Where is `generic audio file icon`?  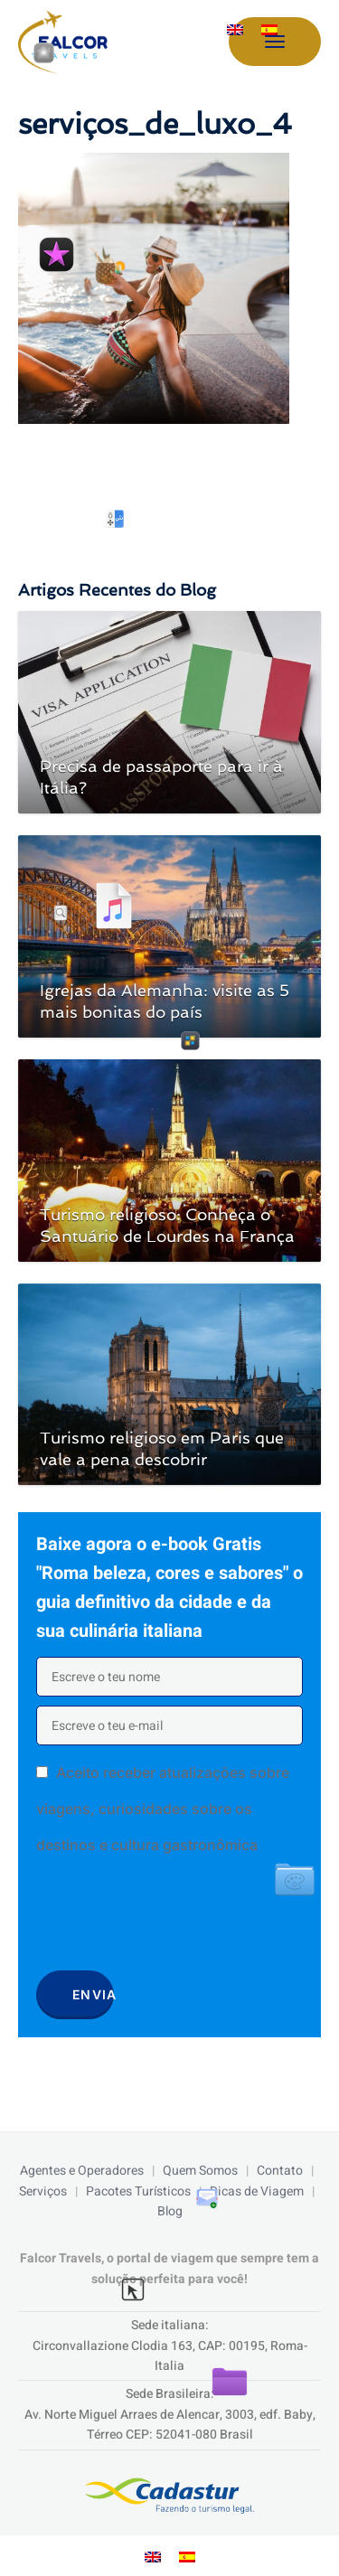
generic audio file icon is located at coordinates (114, 907).